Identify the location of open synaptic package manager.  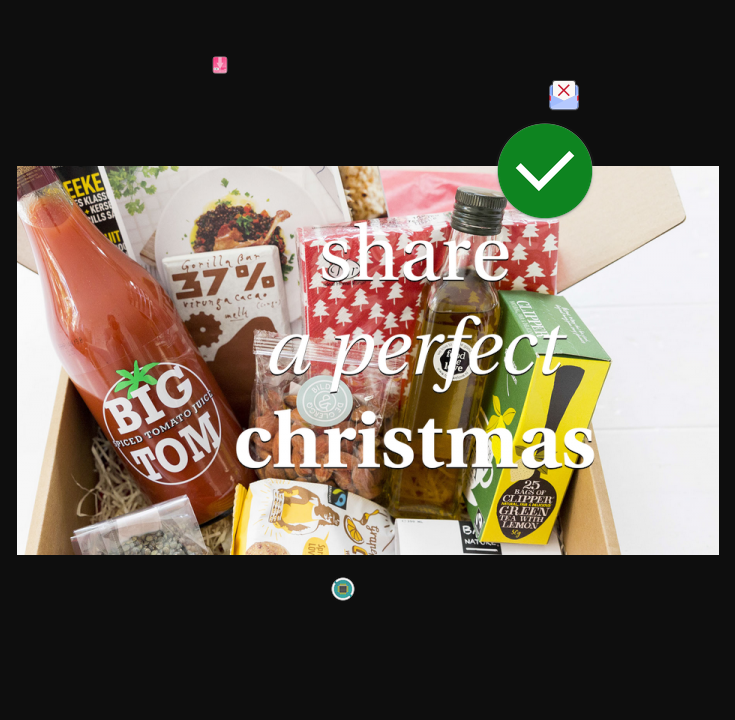
(220, 65).